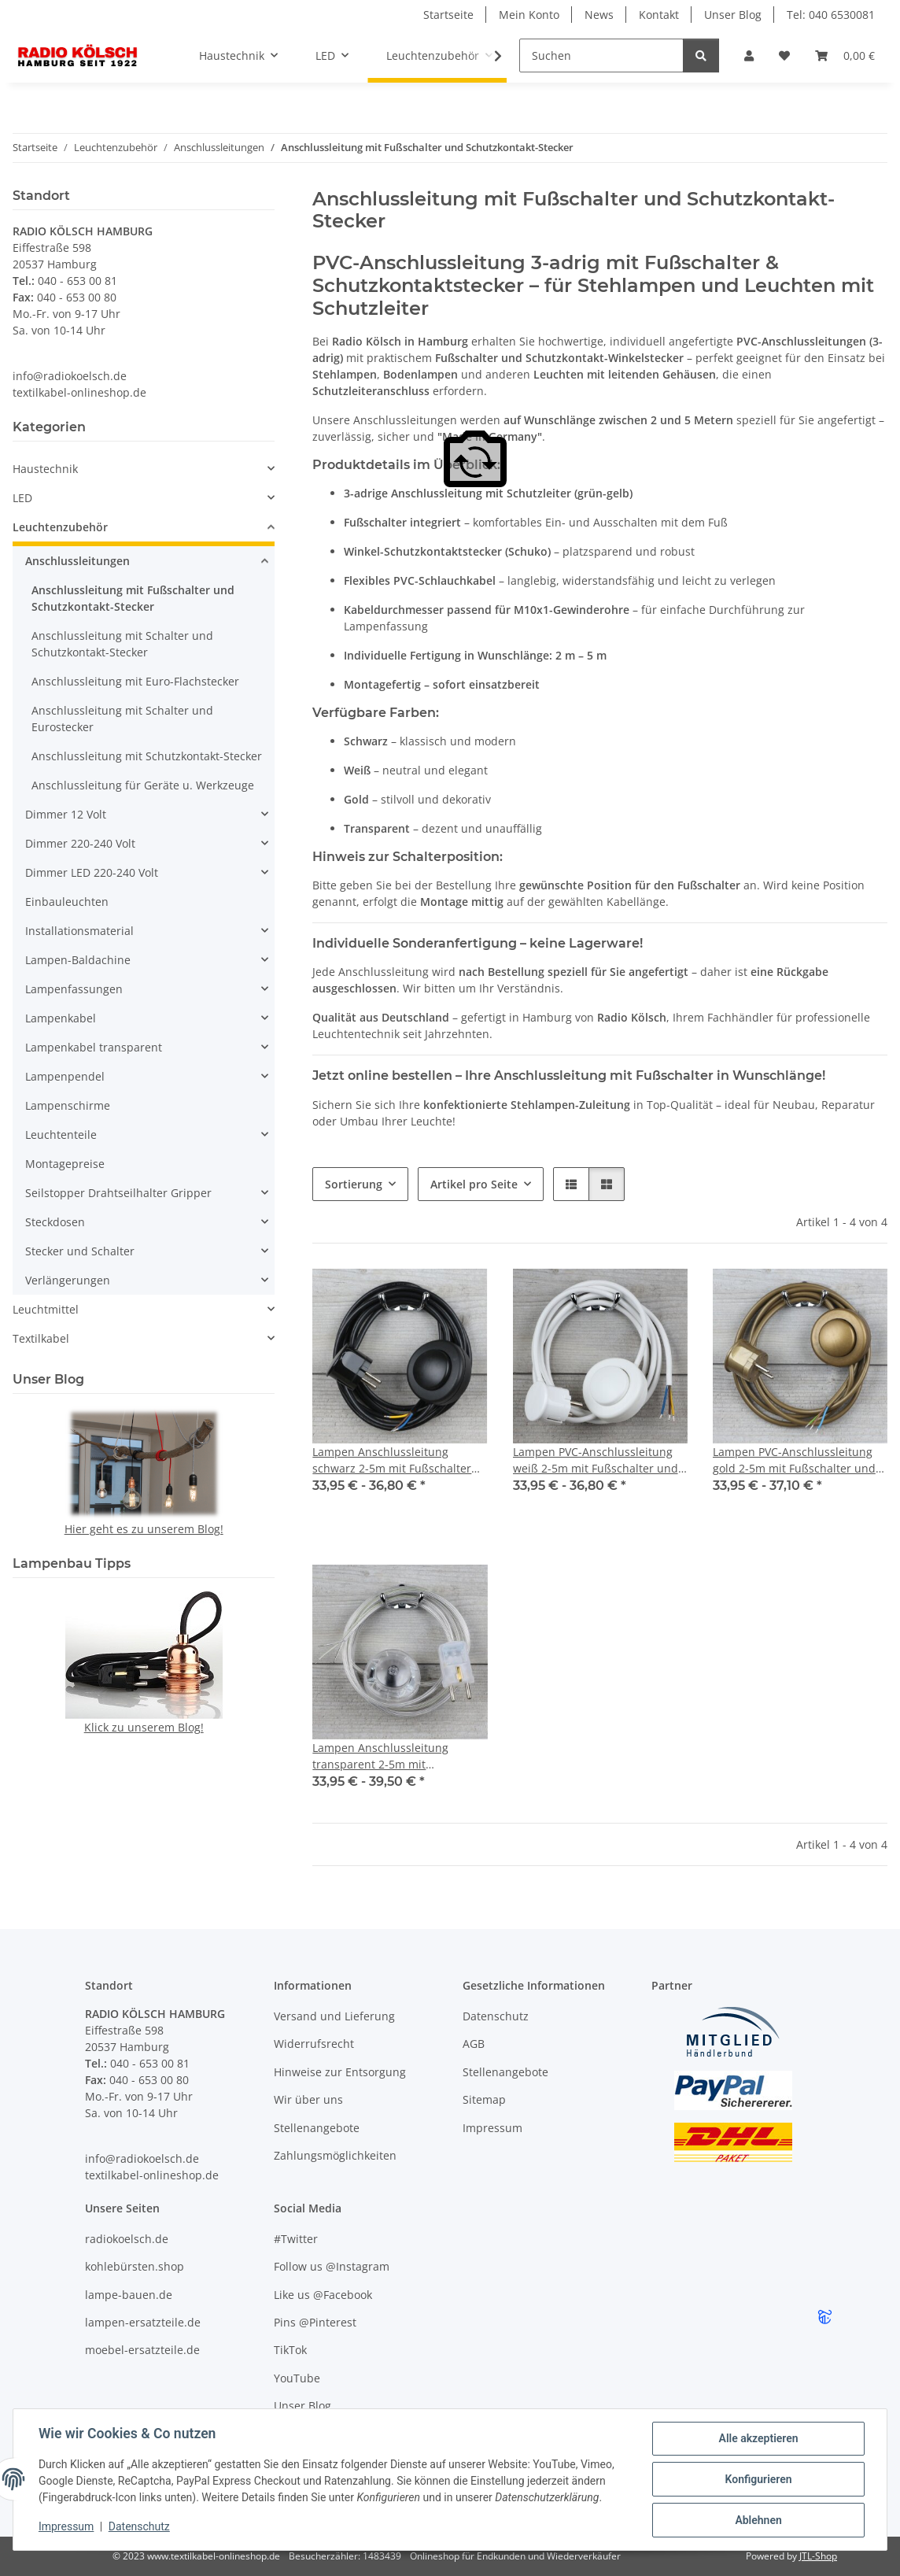 This screenshot has width=900, height=2576. What do you see at coordinates (475, 459) in the screenshot?
I see `switch between front and rear camera` at bounding box center [475, 459].